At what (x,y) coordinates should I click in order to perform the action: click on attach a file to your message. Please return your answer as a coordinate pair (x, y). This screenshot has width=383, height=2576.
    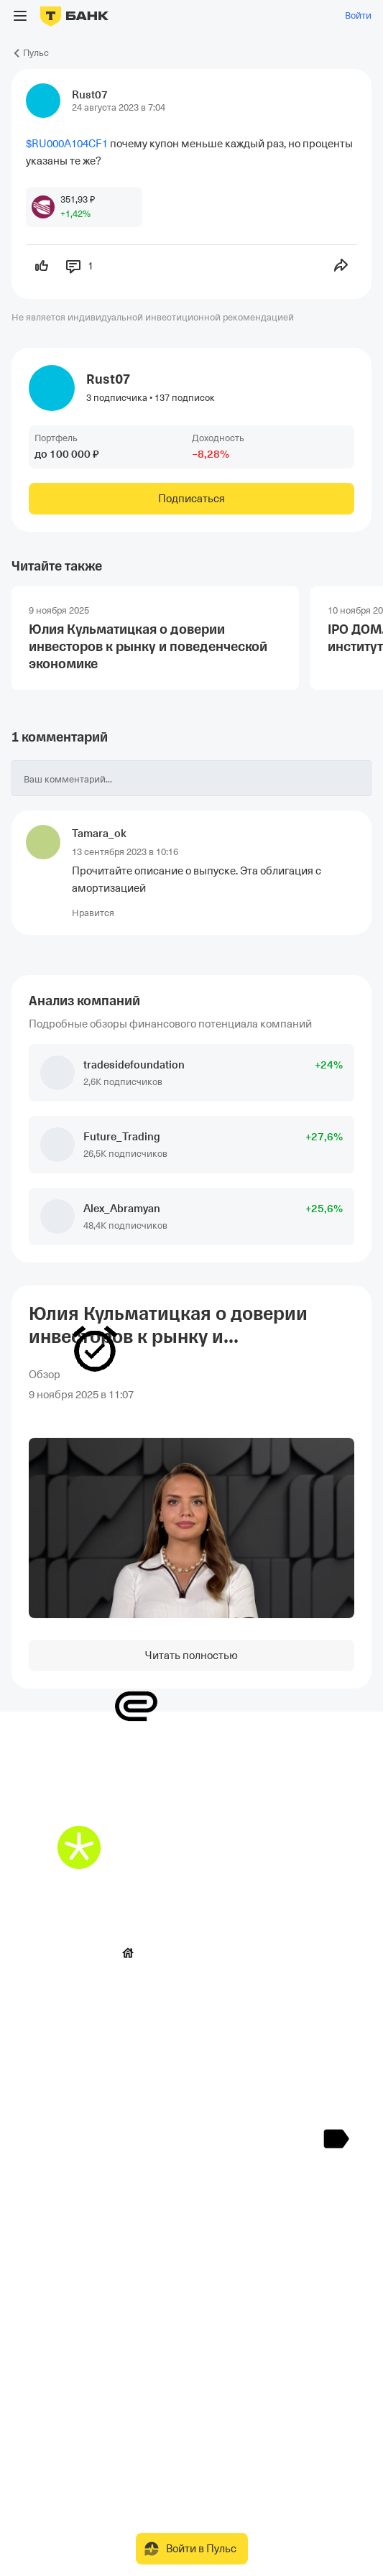
    Looking at the image, I should click on (136, 1706).